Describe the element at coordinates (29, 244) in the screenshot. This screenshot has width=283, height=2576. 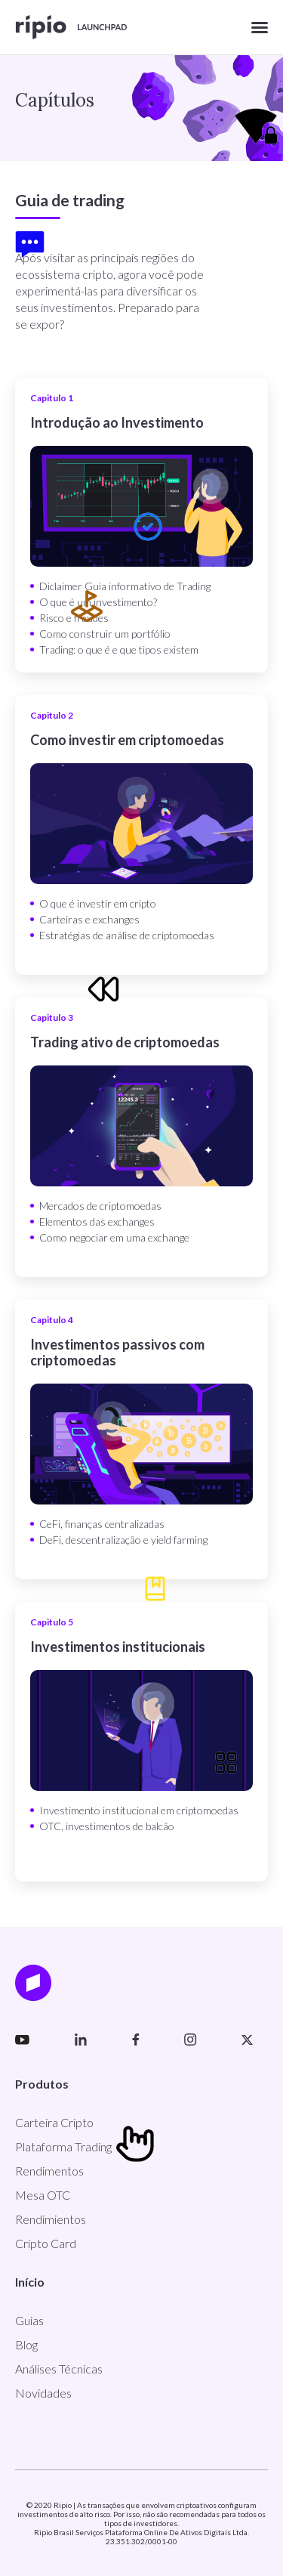
I see `open chat or messaging` at that location.